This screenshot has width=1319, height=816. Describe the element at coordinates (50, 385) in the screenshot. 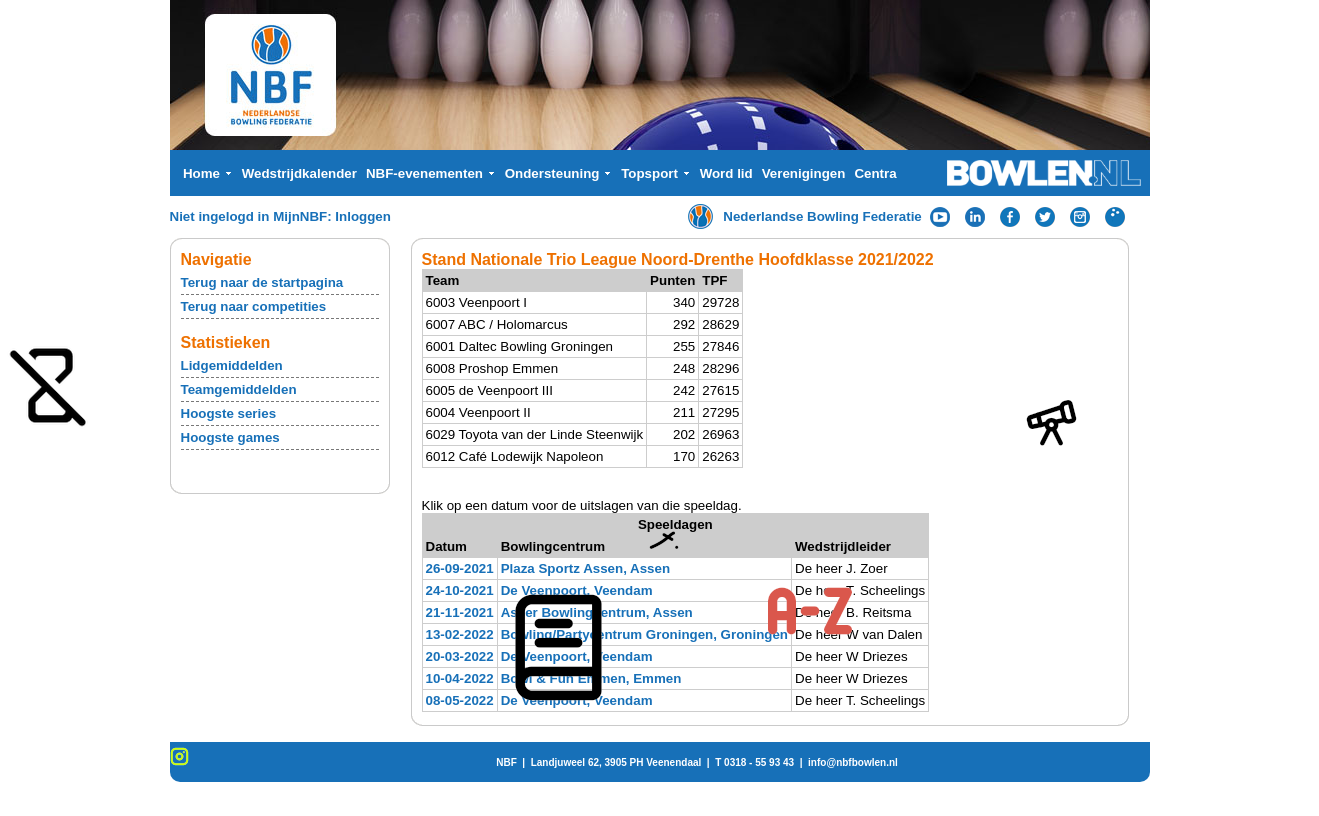

I see `timer or countdown feature disabled` at that location.